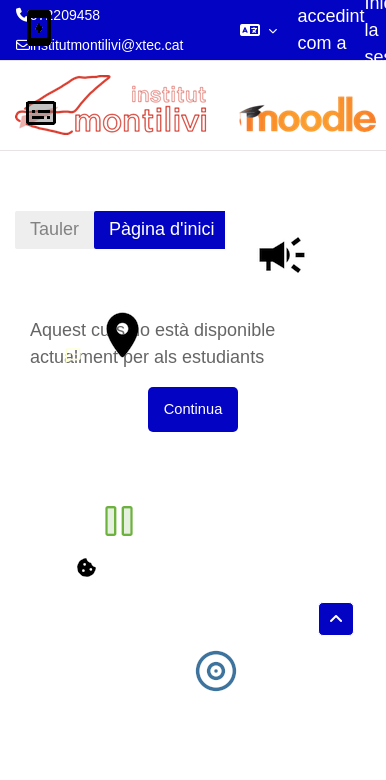  What do you see at coordinates (216, 671) in the screenshot?
I see `play or access music library` at bounding box center [216, 671].